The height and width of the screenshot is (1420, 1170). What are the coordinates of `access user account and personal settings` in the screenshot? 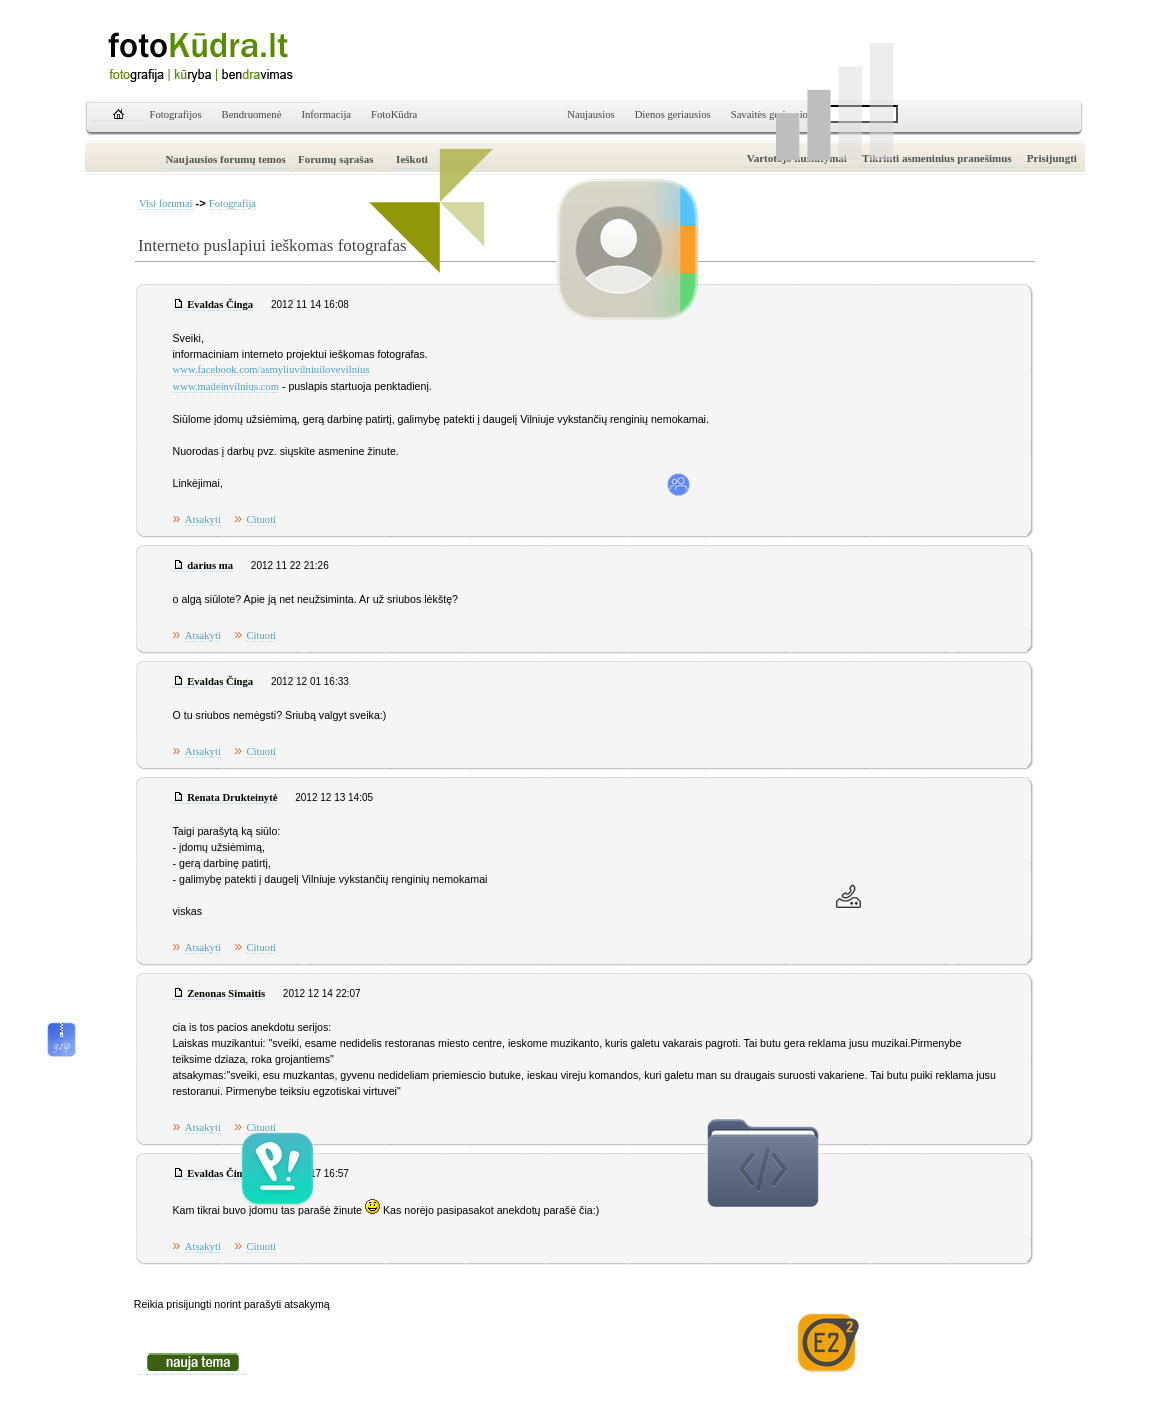 It's located at (678, 484).